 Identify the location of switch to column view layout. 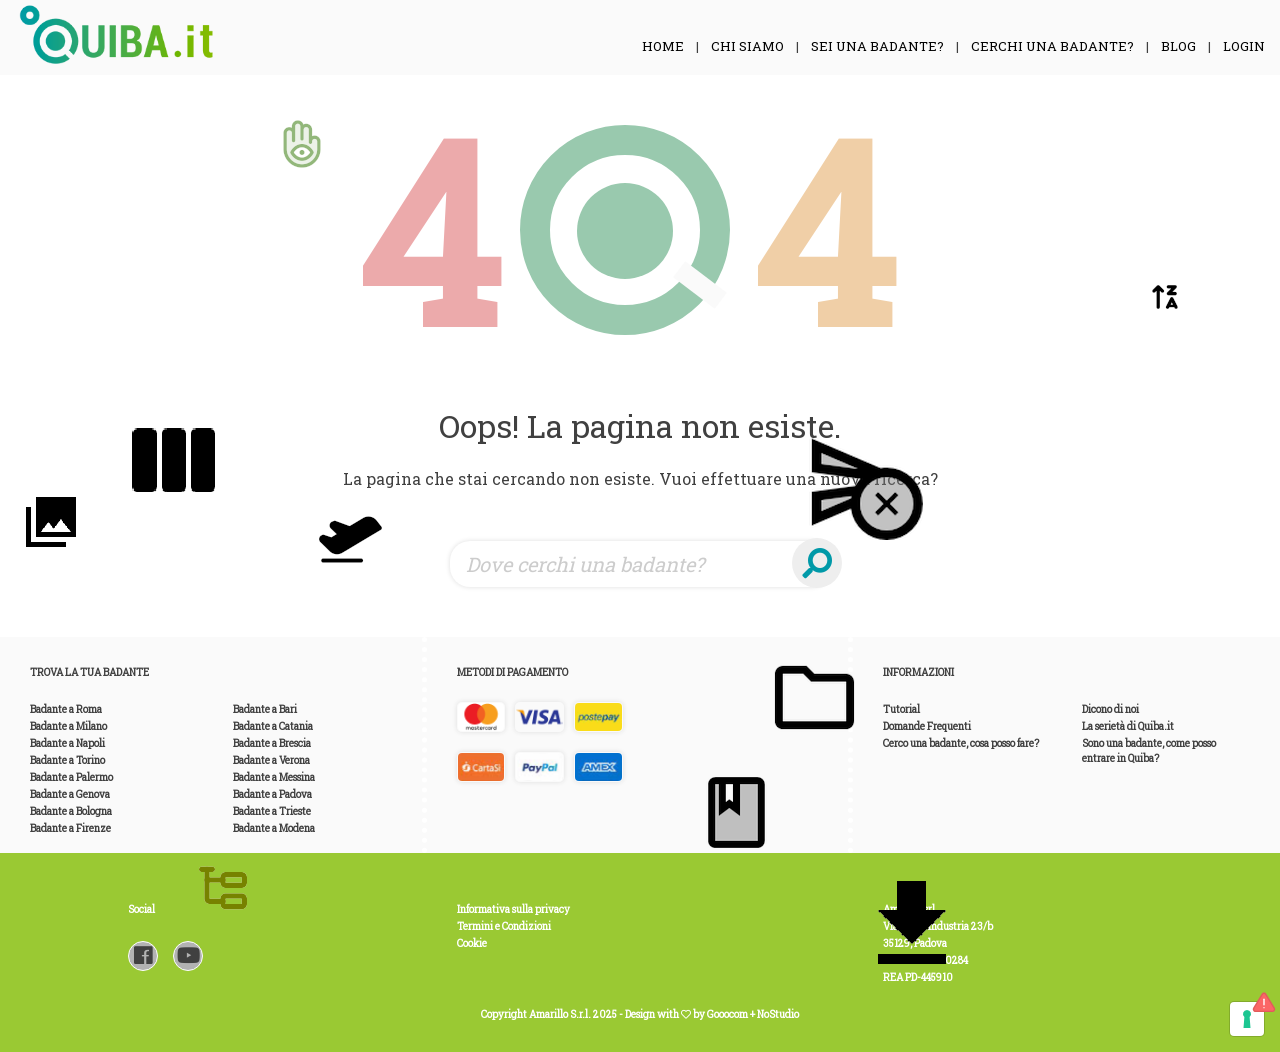
(171, 462).